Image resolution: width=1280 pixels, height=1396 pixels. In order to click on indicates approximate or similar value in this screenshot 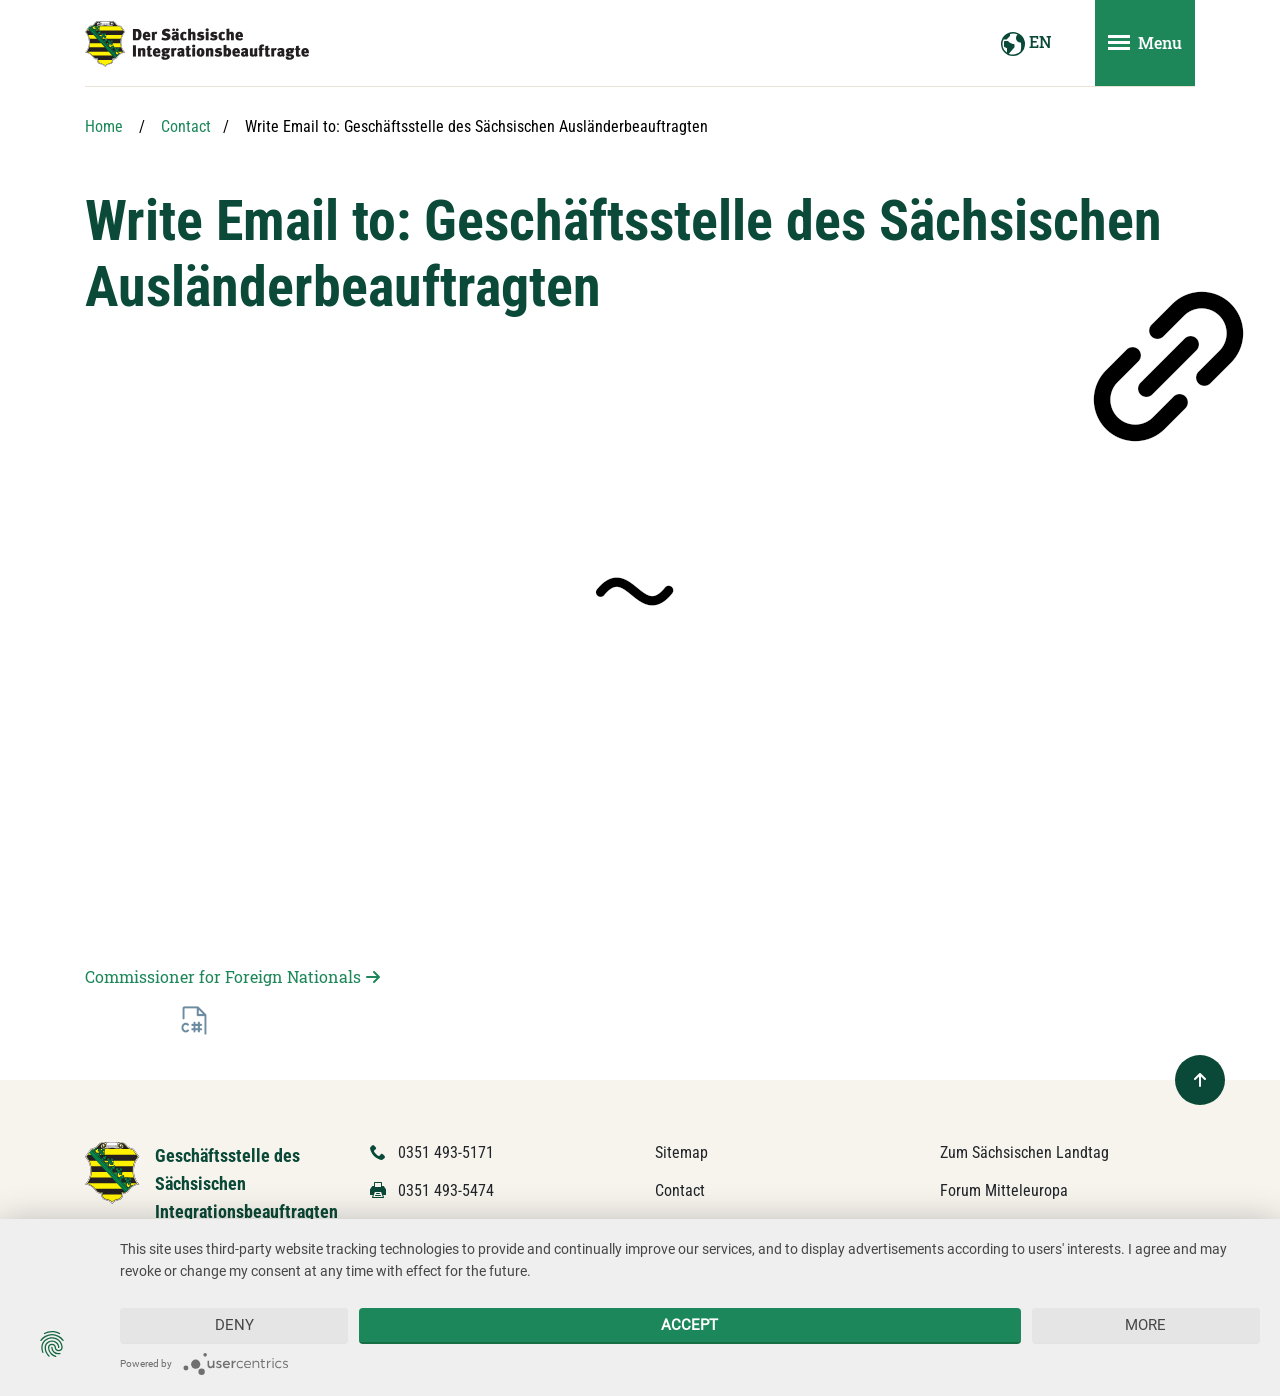, I will do `click(634, 591)`.